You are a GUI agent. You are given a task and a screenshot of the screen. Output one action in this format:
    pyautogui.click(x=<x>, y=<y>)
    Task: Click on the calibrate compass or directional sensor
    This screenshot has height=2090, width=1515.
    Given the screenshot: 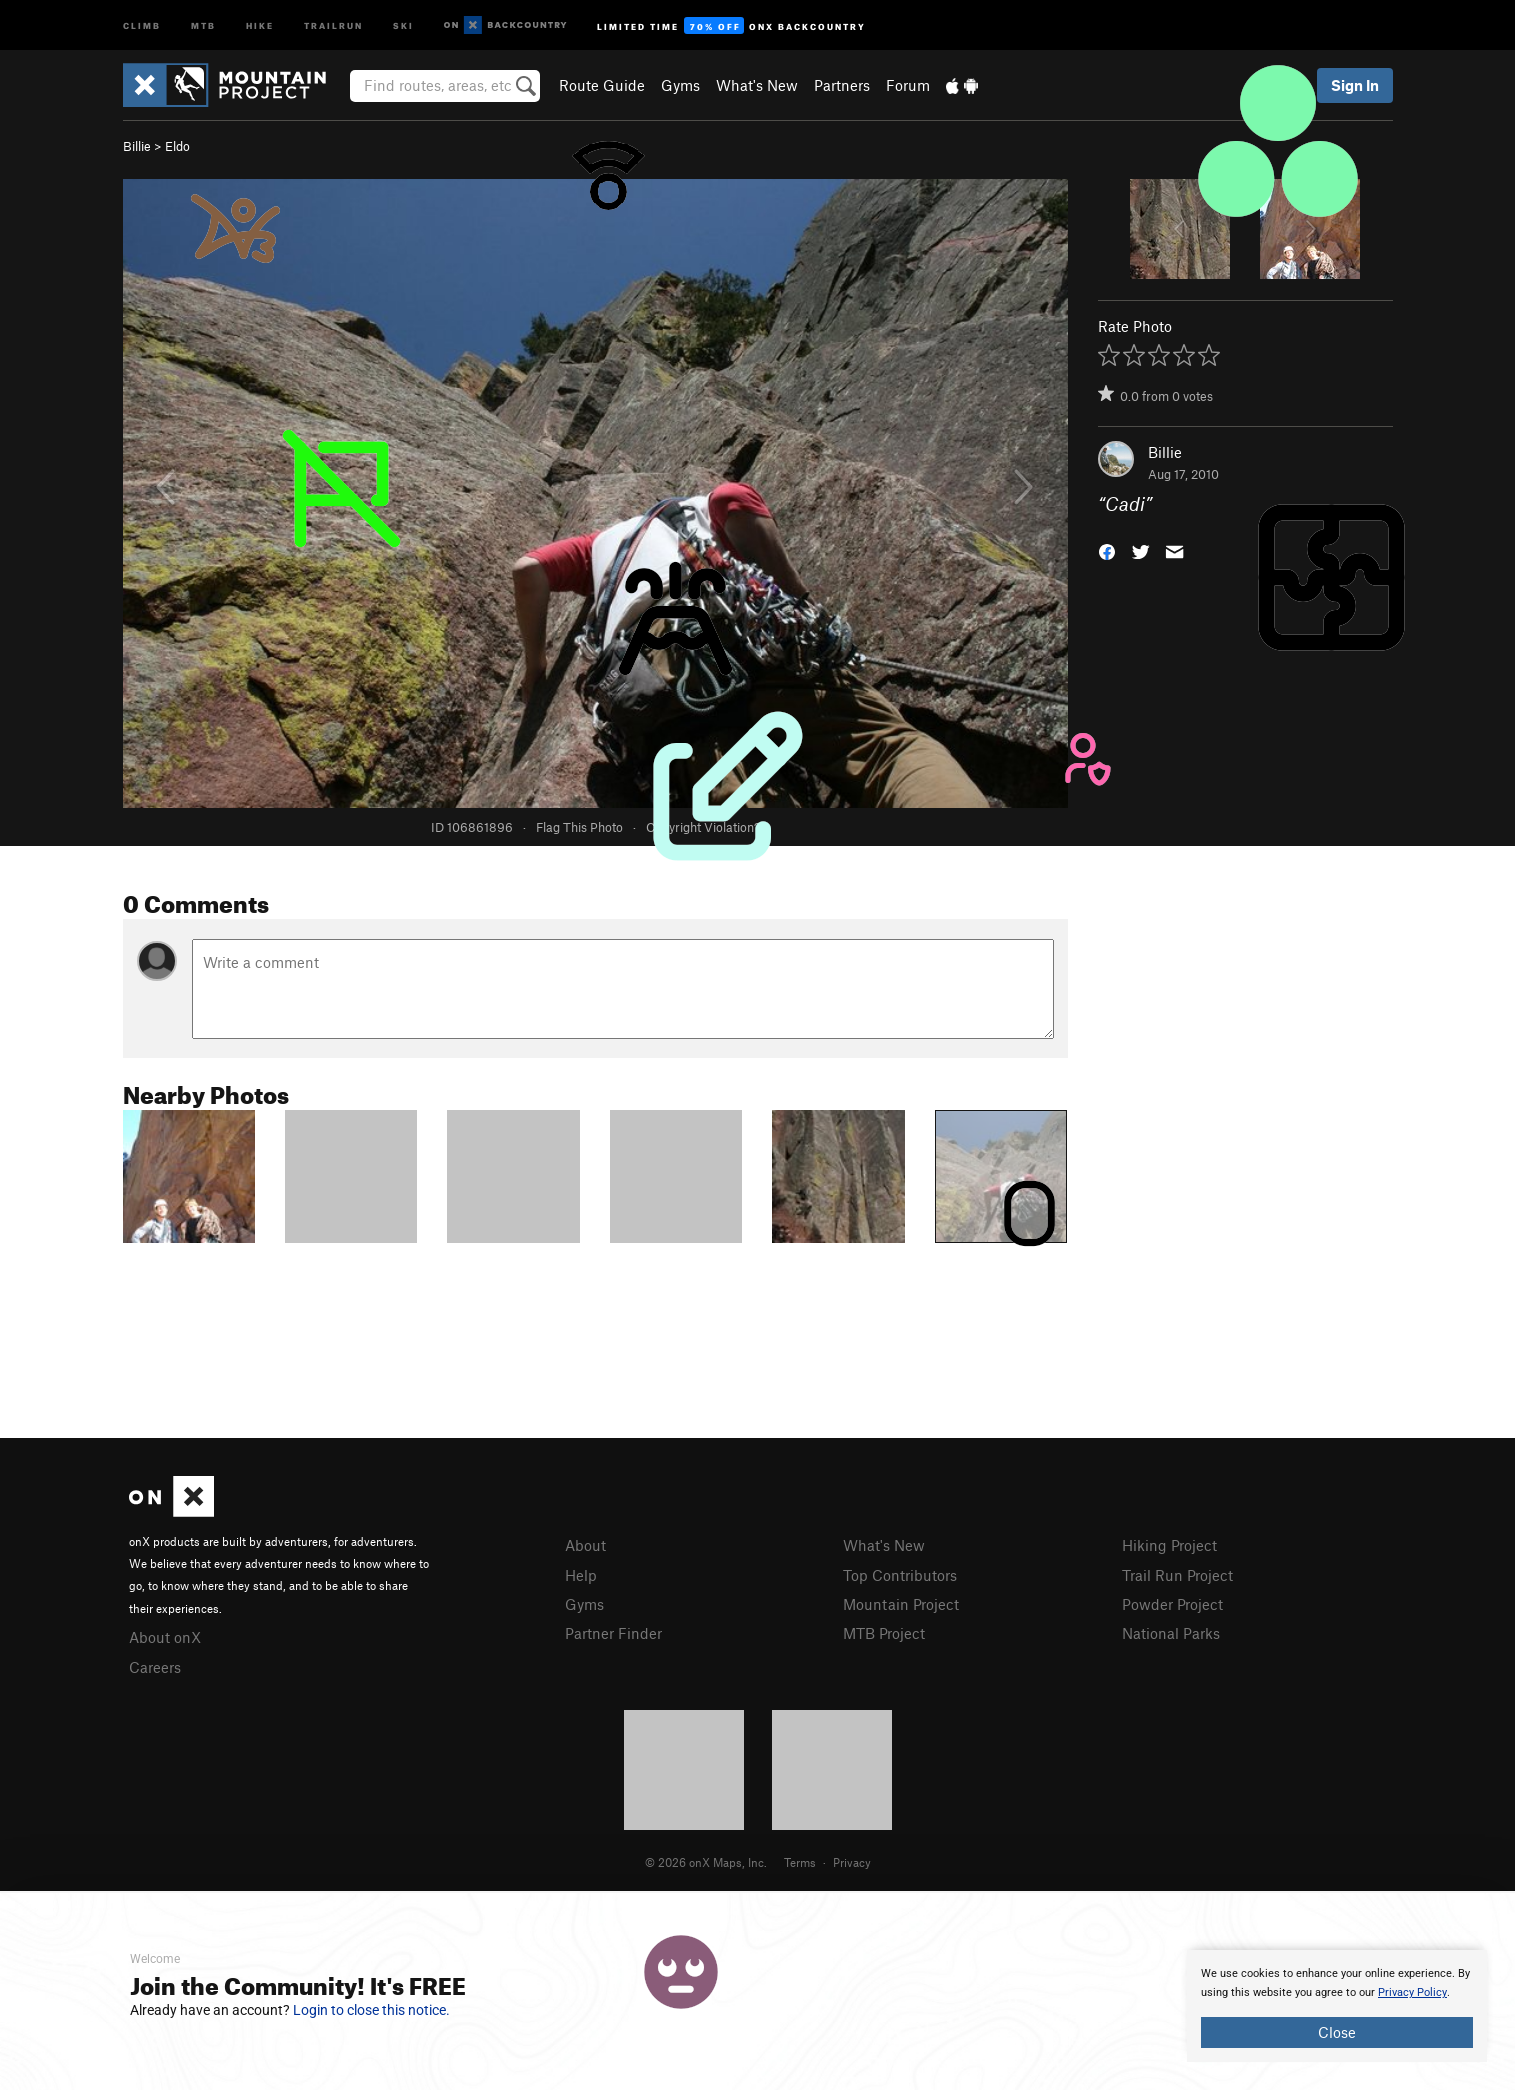 What is the action you would take?
    pyautogui.click(x=608, y=173)
    